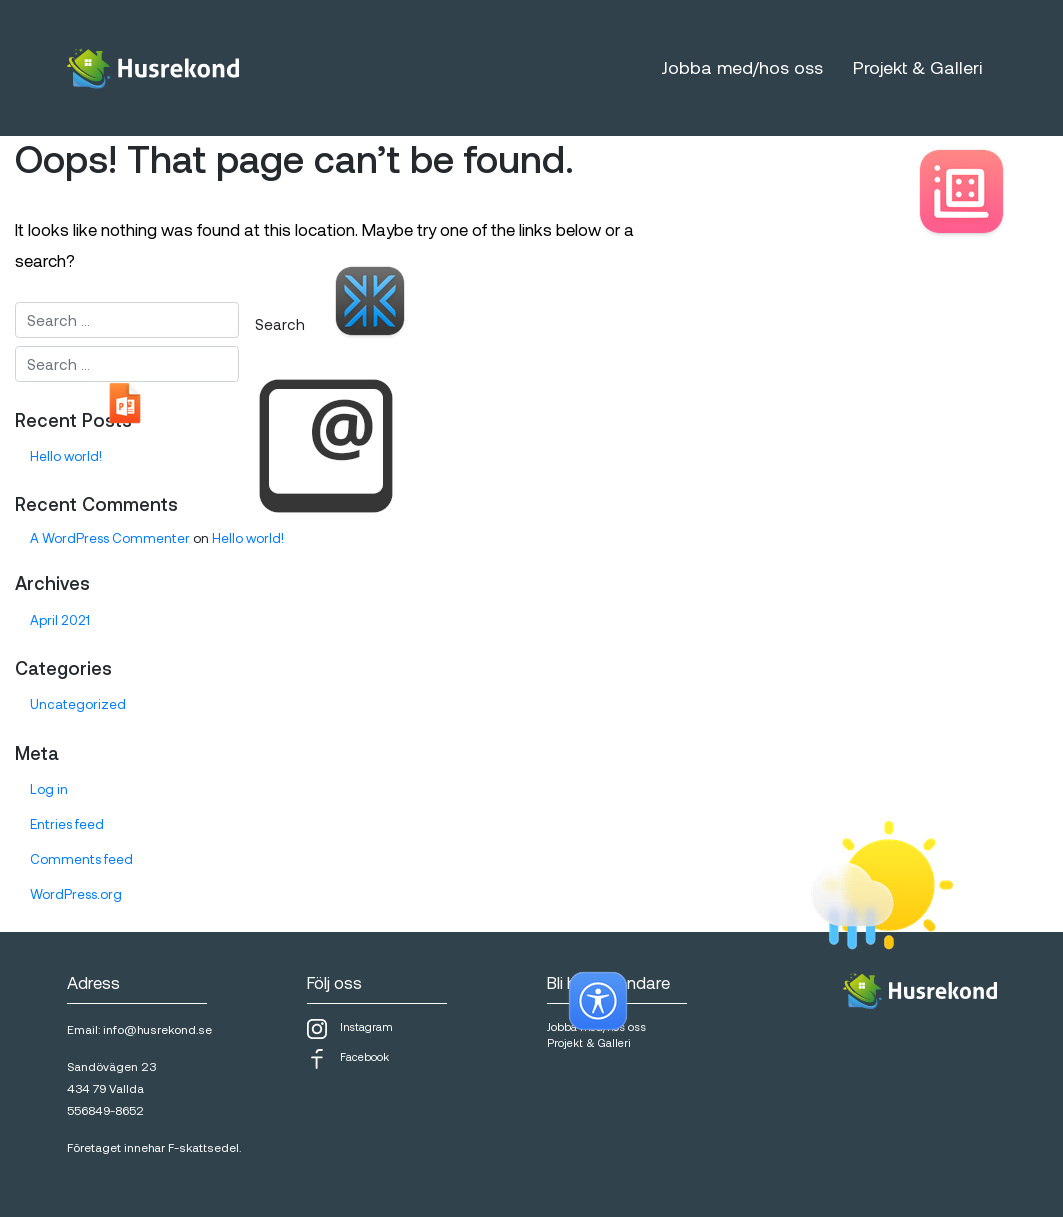 The height and width of the screenshot is (1217, 1063). I want to click on open exodus cryptocurrency wallet, so click(370, 301).